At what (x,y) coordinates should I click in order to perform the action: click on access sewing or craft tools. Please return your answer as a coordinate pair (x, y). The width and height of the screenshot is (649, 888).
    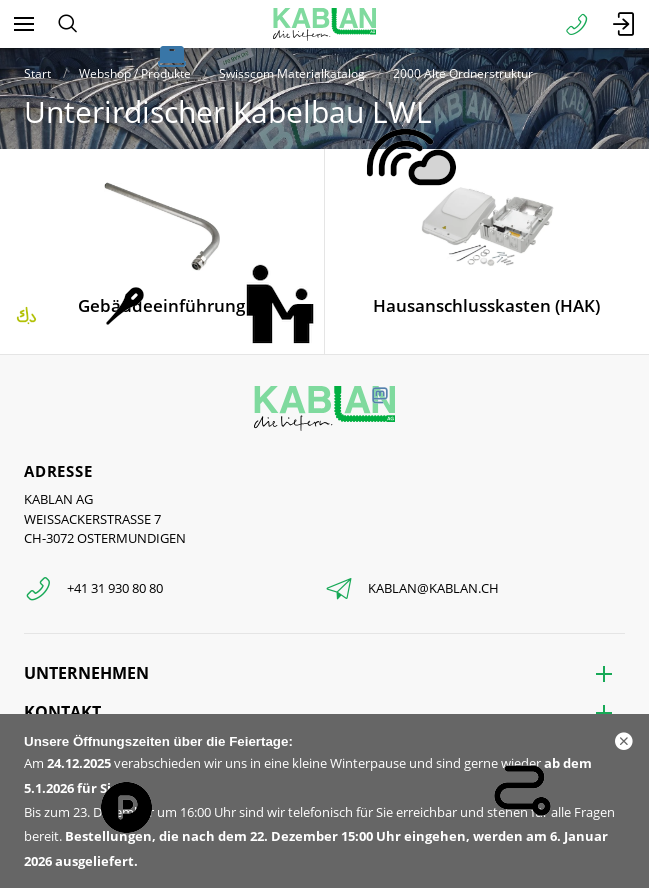
    Looking at the image, I should click on (125, 306).